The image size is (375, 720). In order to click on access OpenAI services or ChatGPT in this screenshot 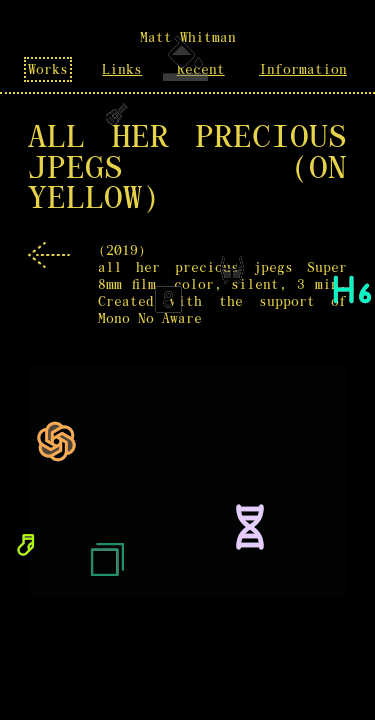, I will do `click(56, 441)`.